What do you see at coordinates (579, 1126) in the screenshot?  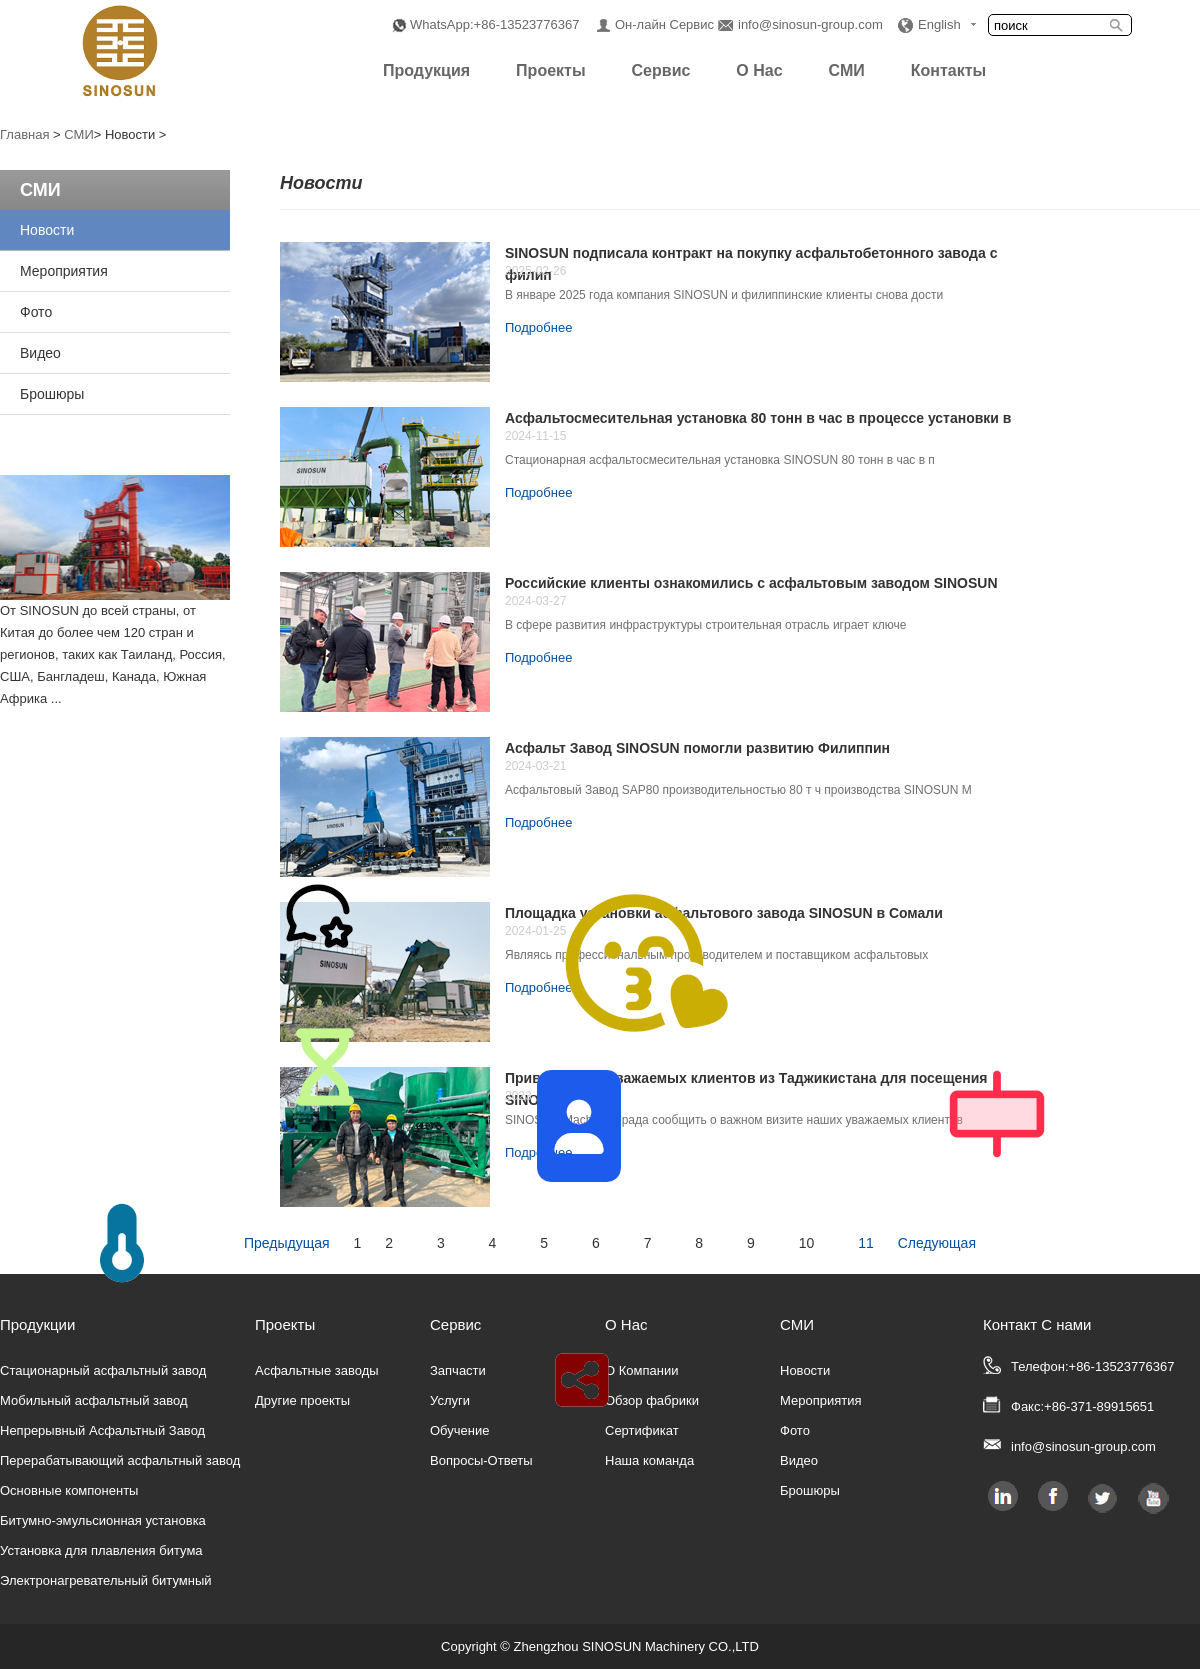 I see `view profile picture or portrait image` at bounding box center [579, 1126].